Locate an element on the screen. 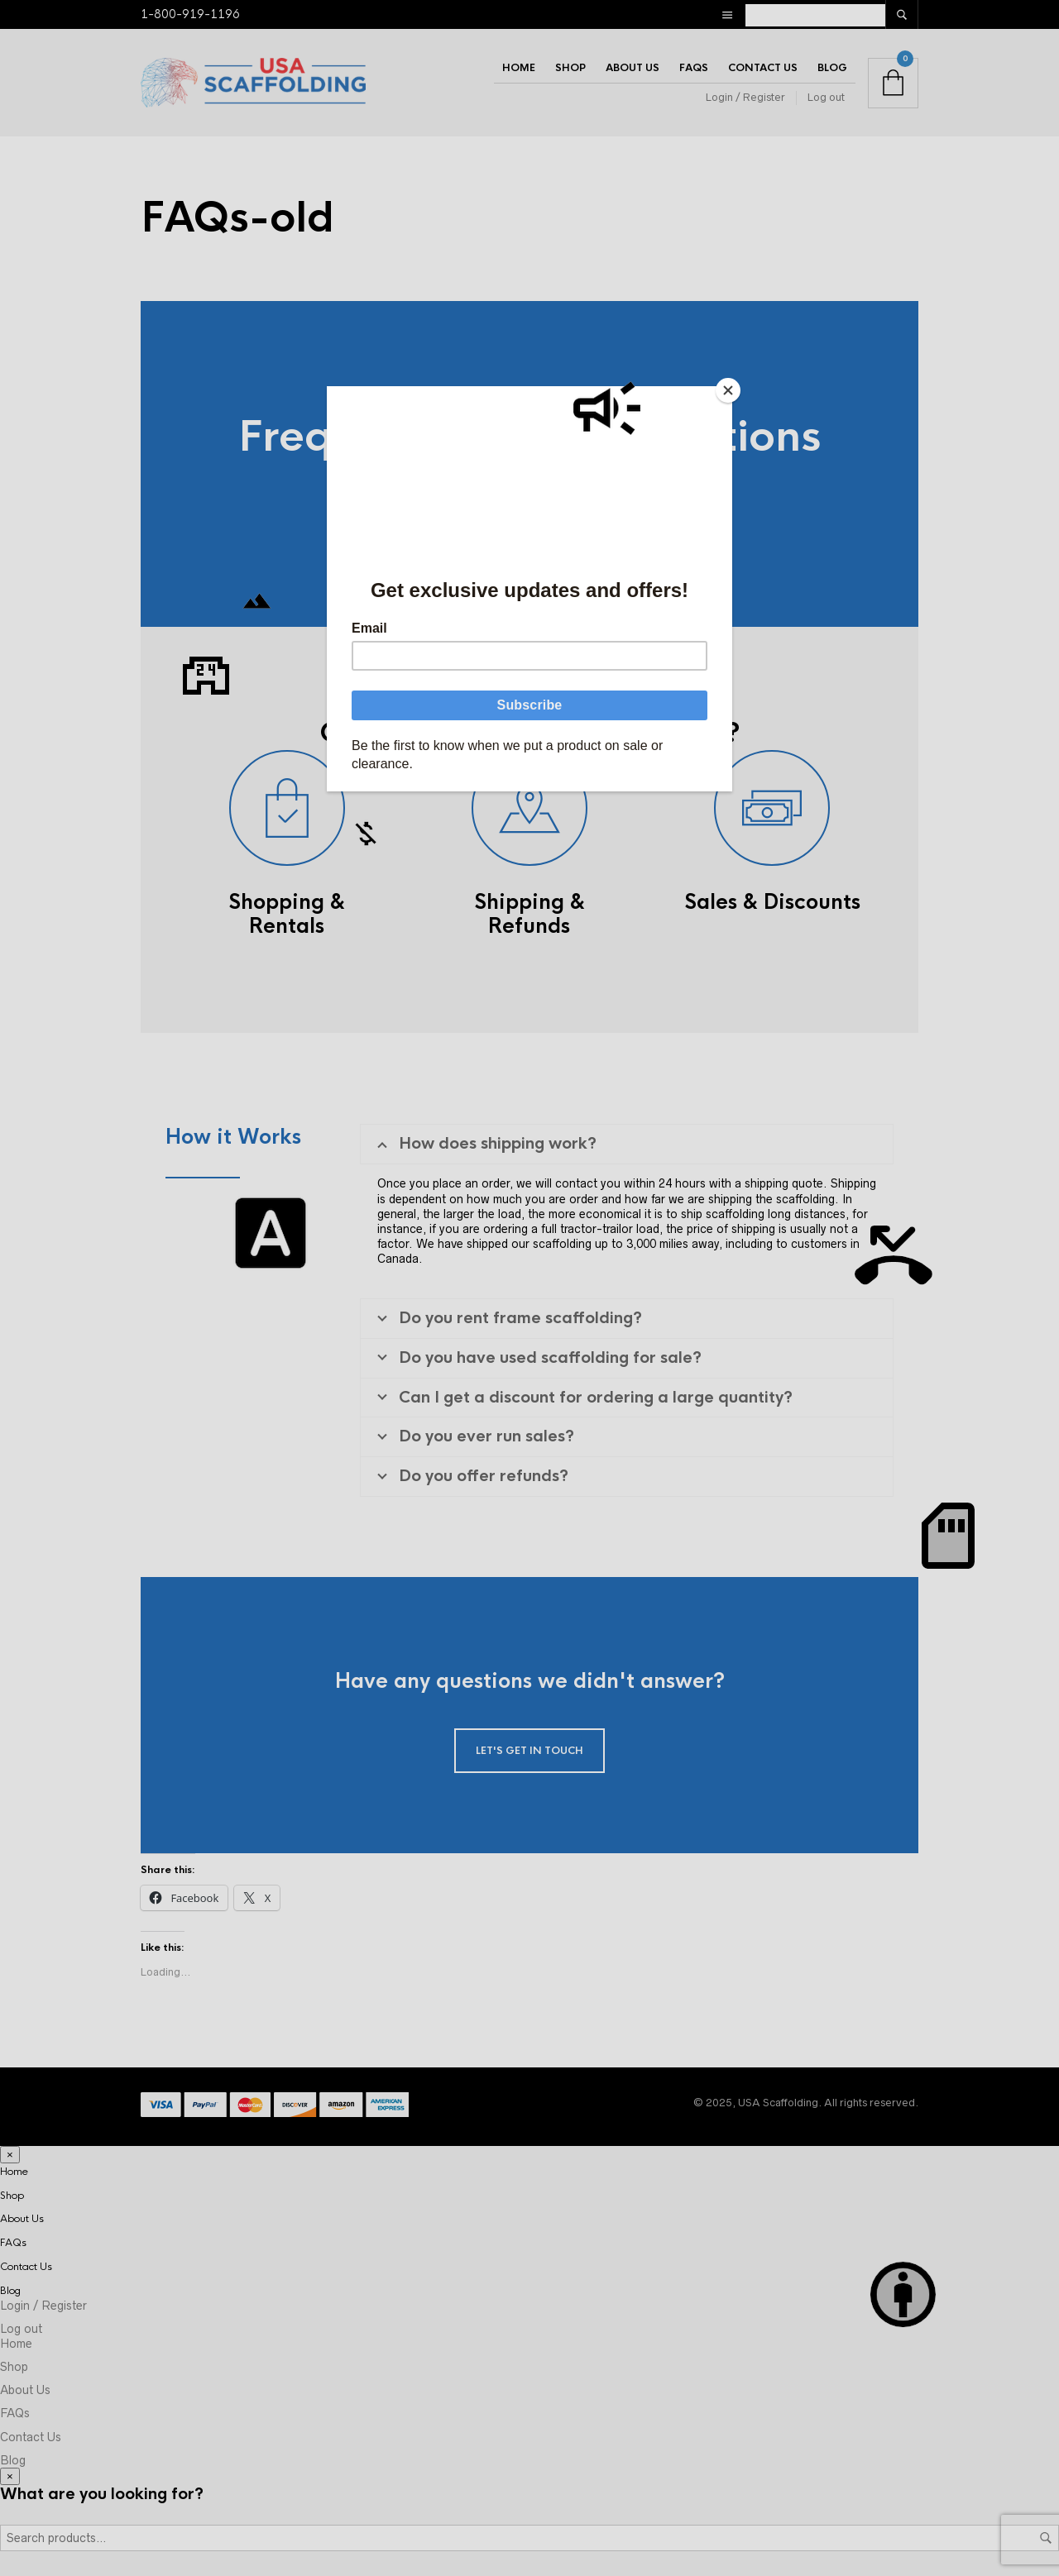 This screenshot has width=1059, height=2576. start a new campaign or announcement is located at coordinates (606, 408).